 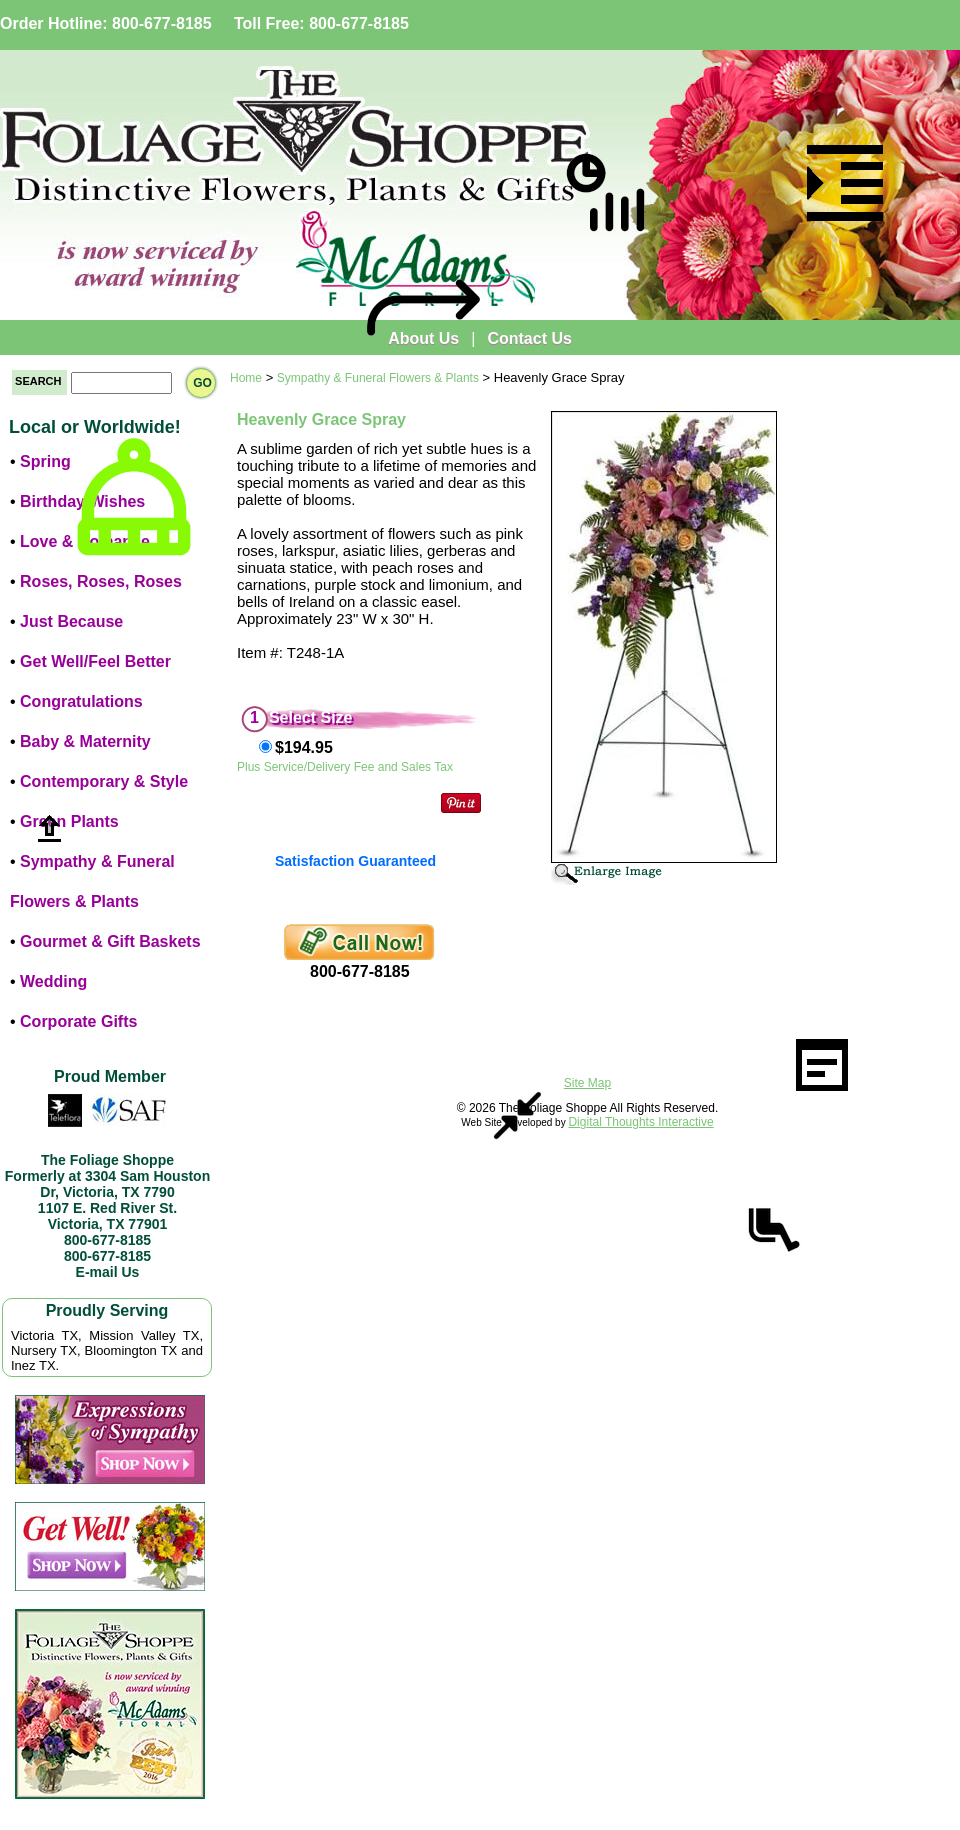 What do you see at coordinates (49, 829) in the screenshot?
I see `upload a file from your device` at bounding box center [49, 829].